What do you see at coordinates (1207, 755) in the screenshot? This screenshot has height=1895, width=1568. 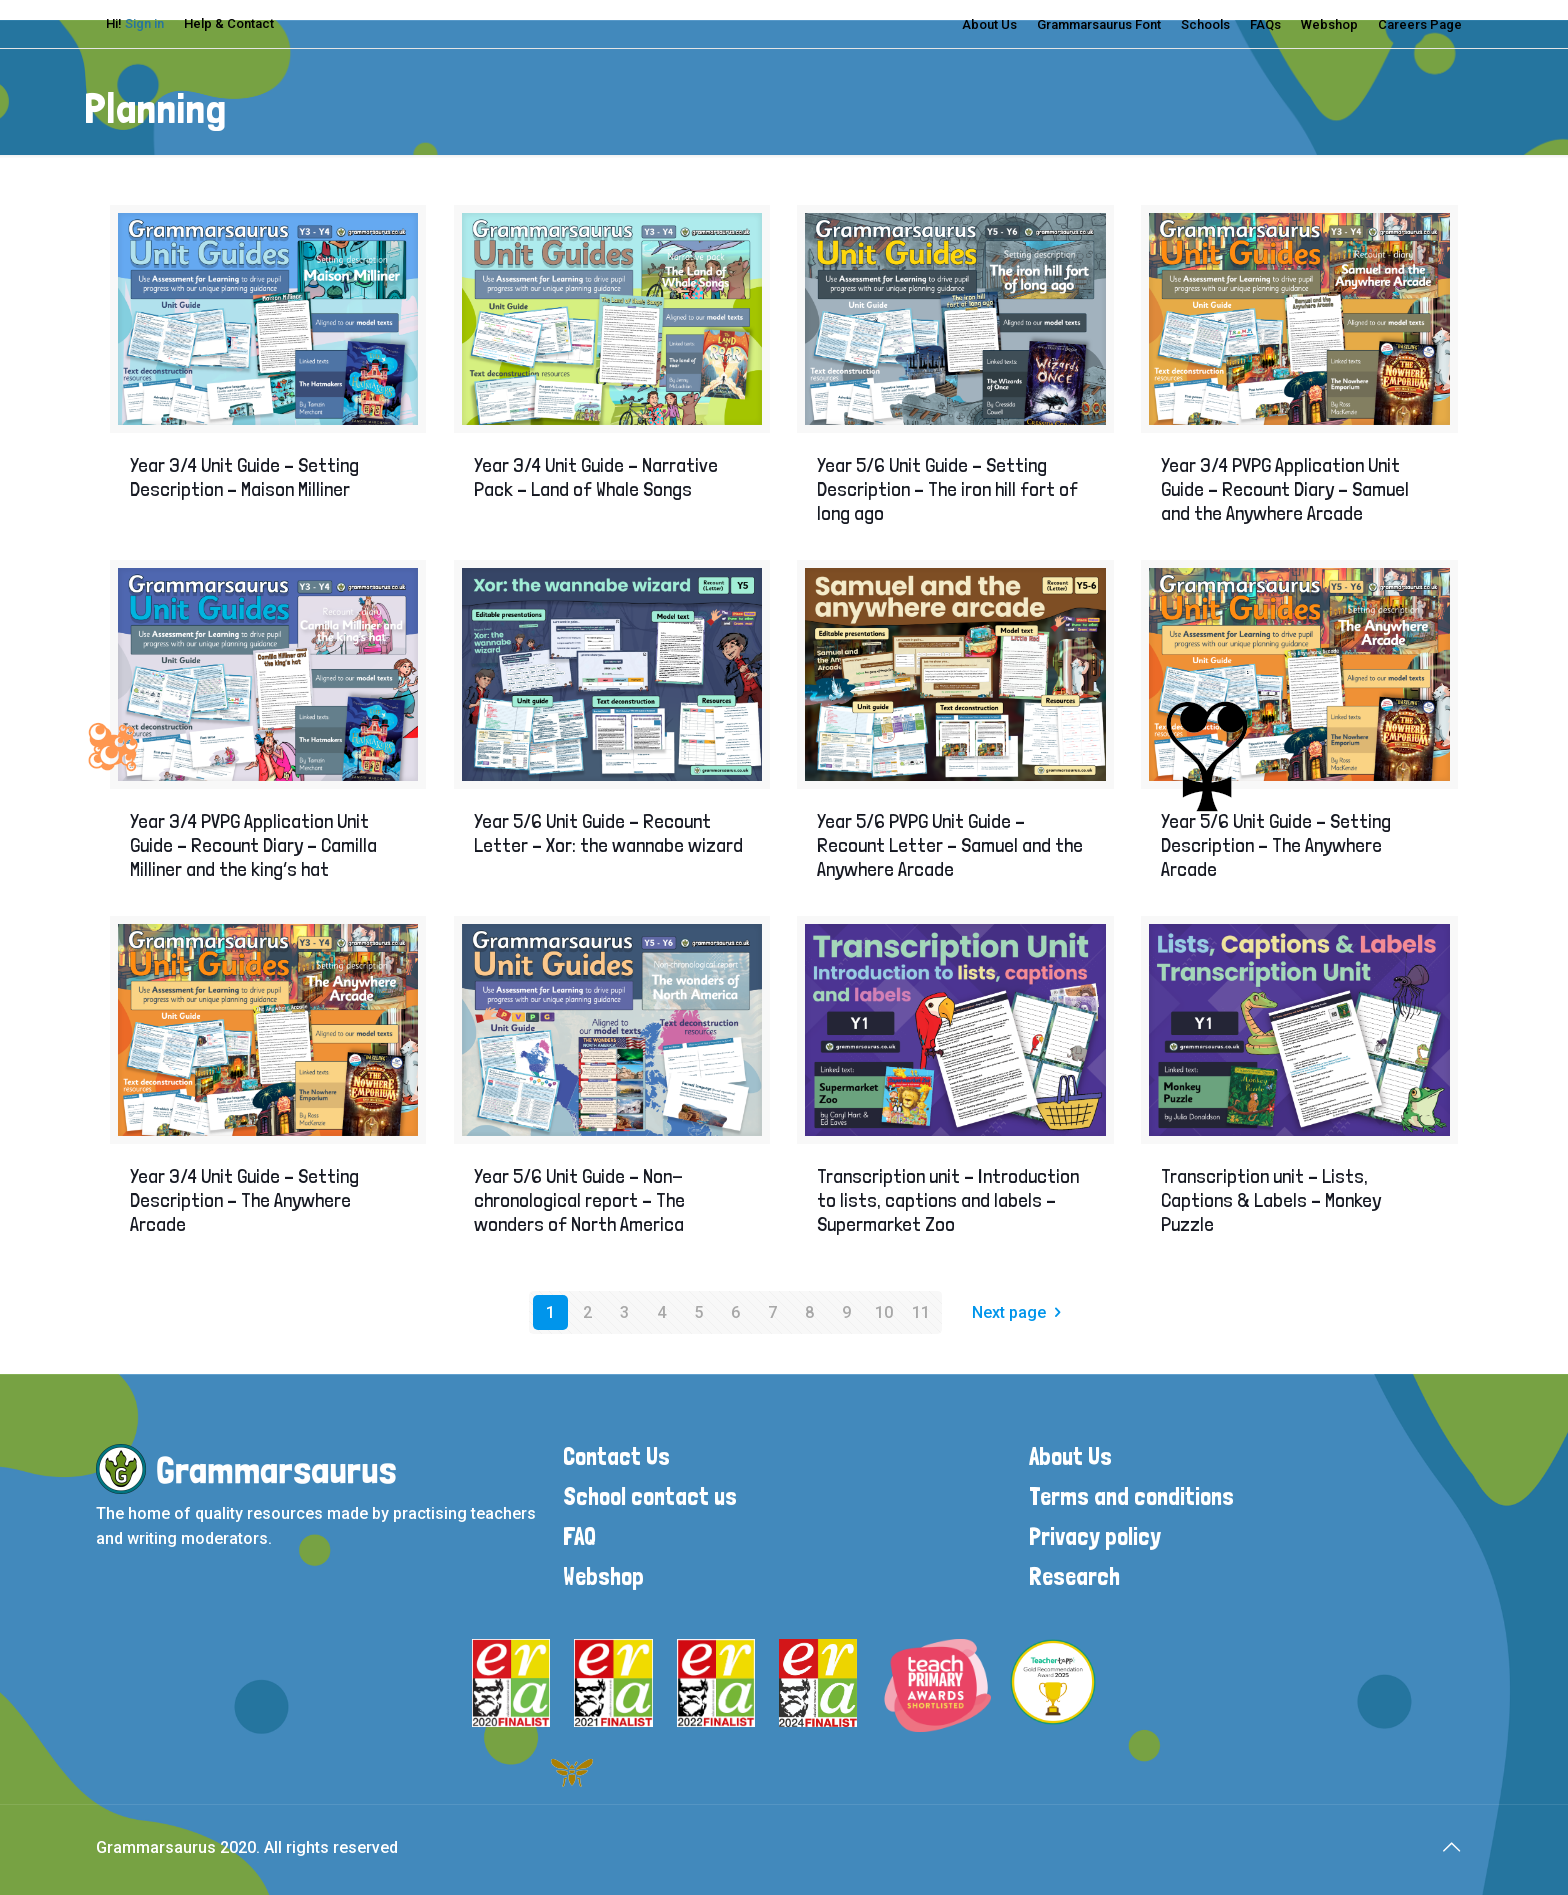 I see `select a holy or religious faction in a game` at bounding box center [1207, 755].